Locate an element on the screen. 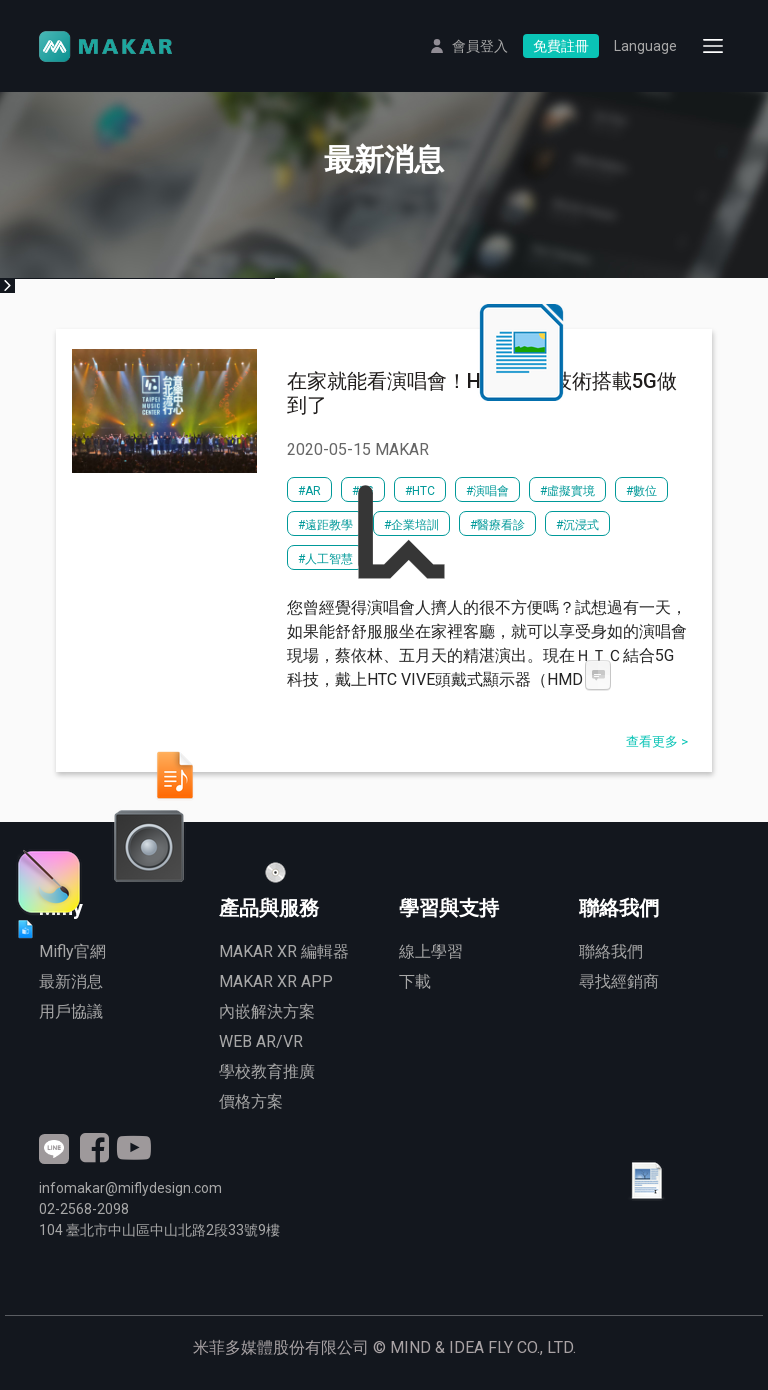 The height and width of the screenshot is (1390, 768). a DGN file (MicroStation CAD drawing) is located at coordinates (25, 929).